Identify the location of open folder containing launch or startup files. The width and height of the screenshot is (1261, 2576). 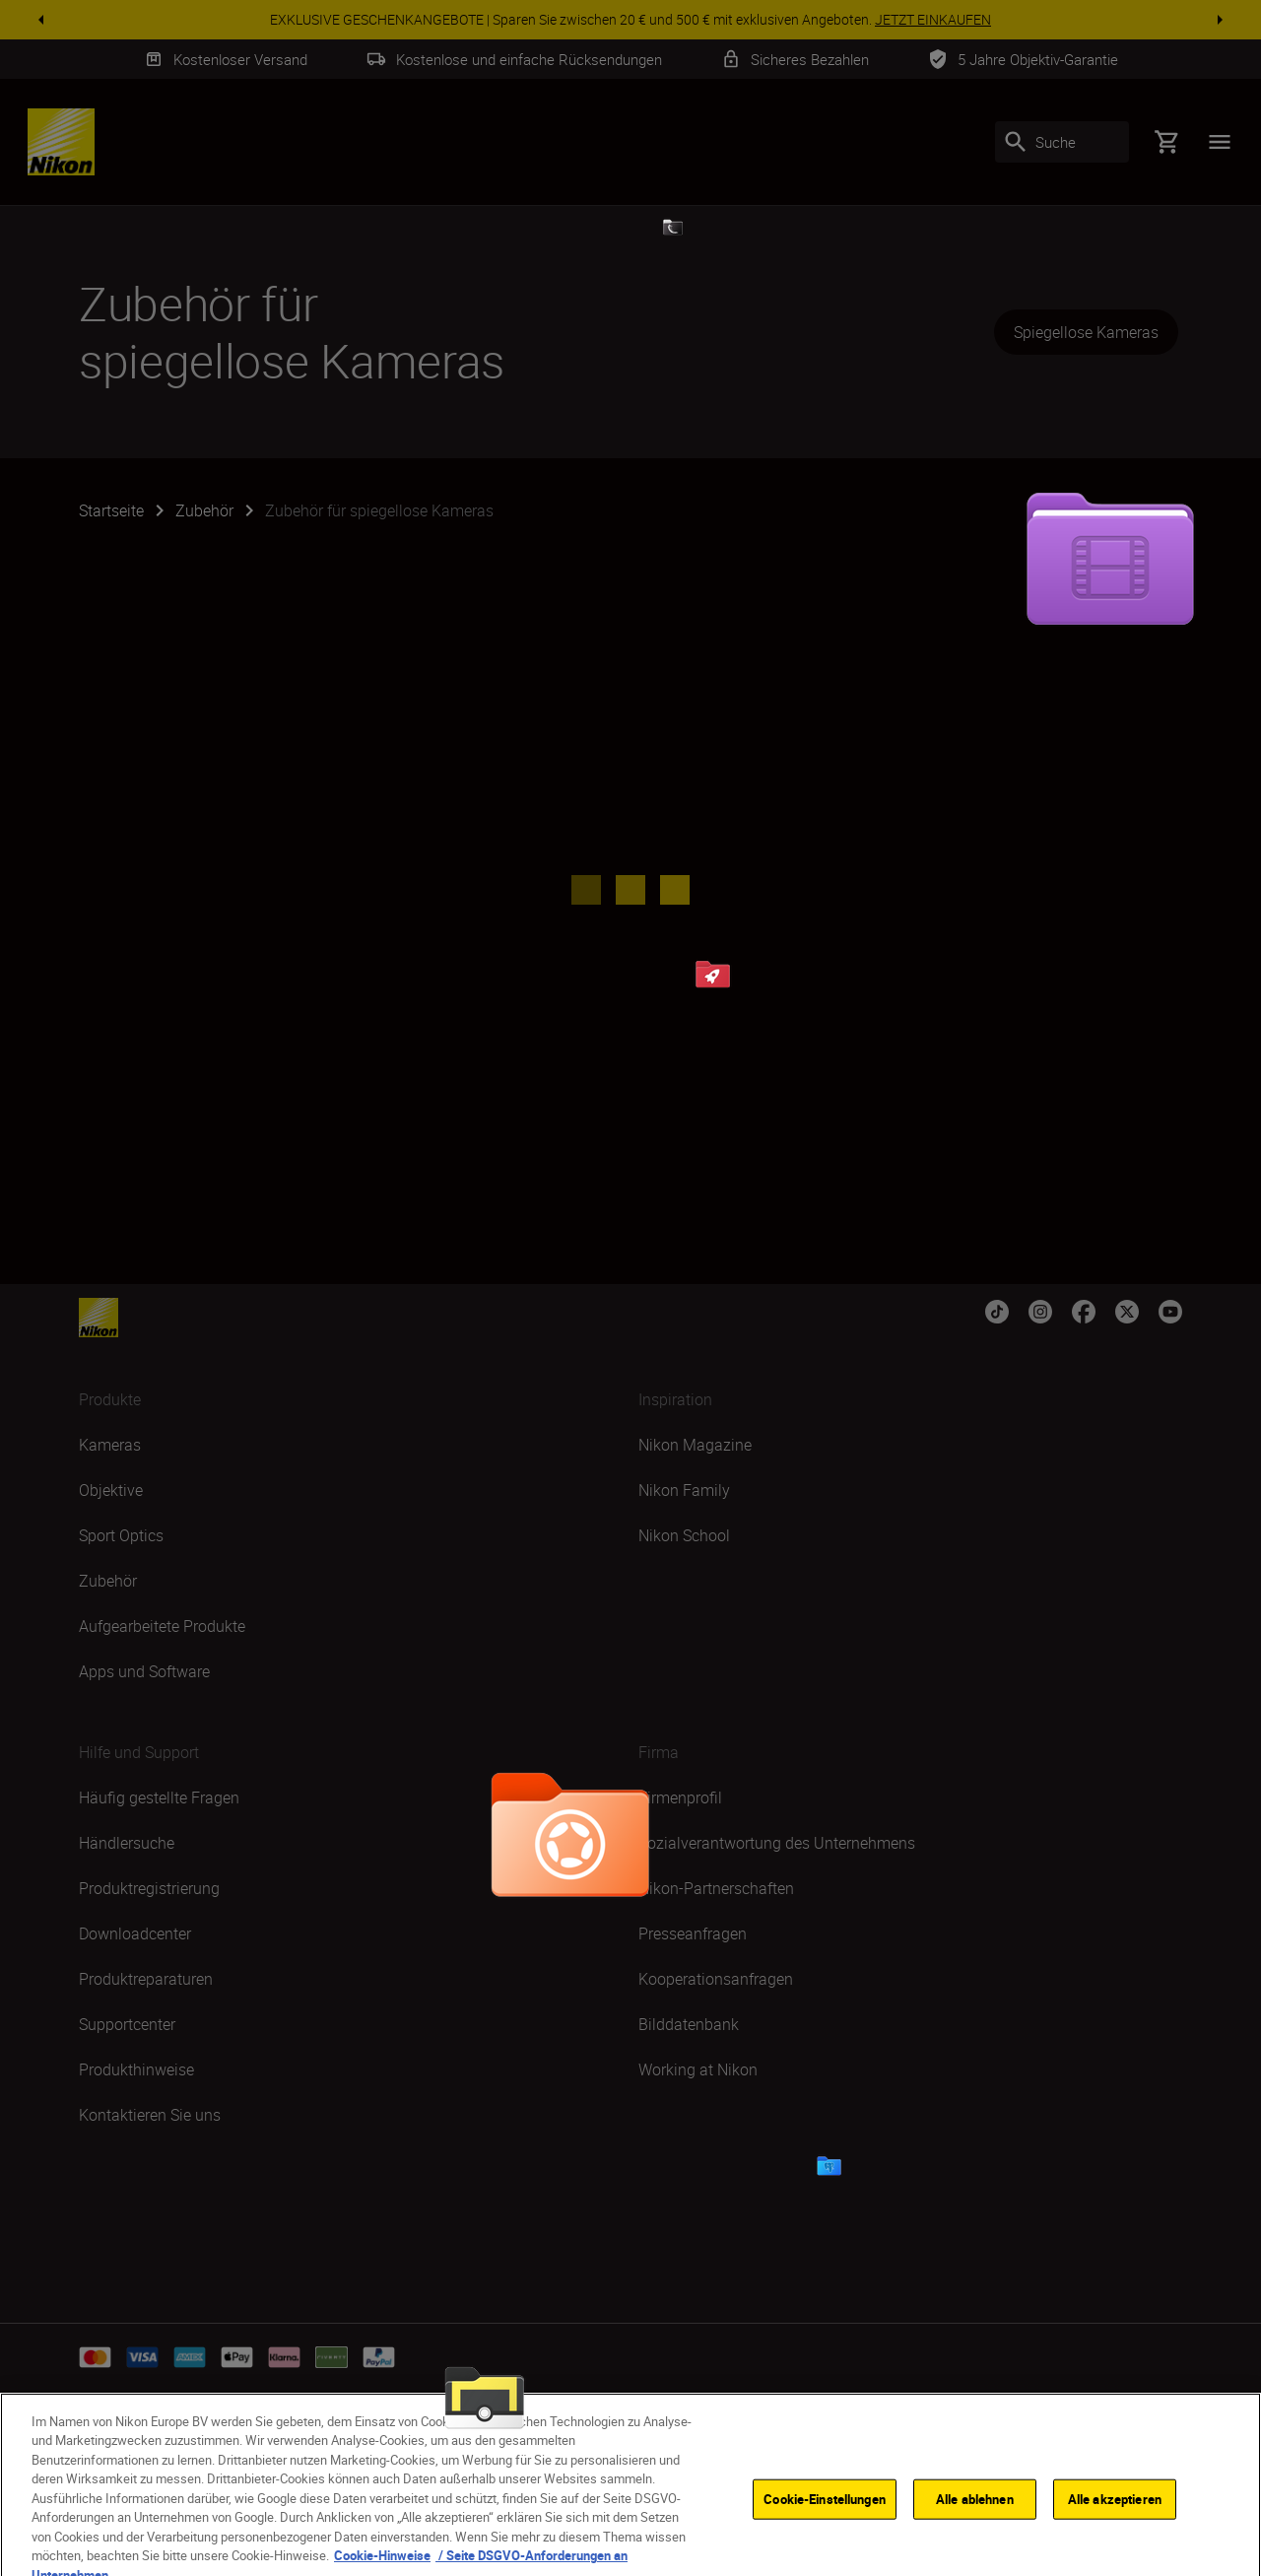
(712, 975).